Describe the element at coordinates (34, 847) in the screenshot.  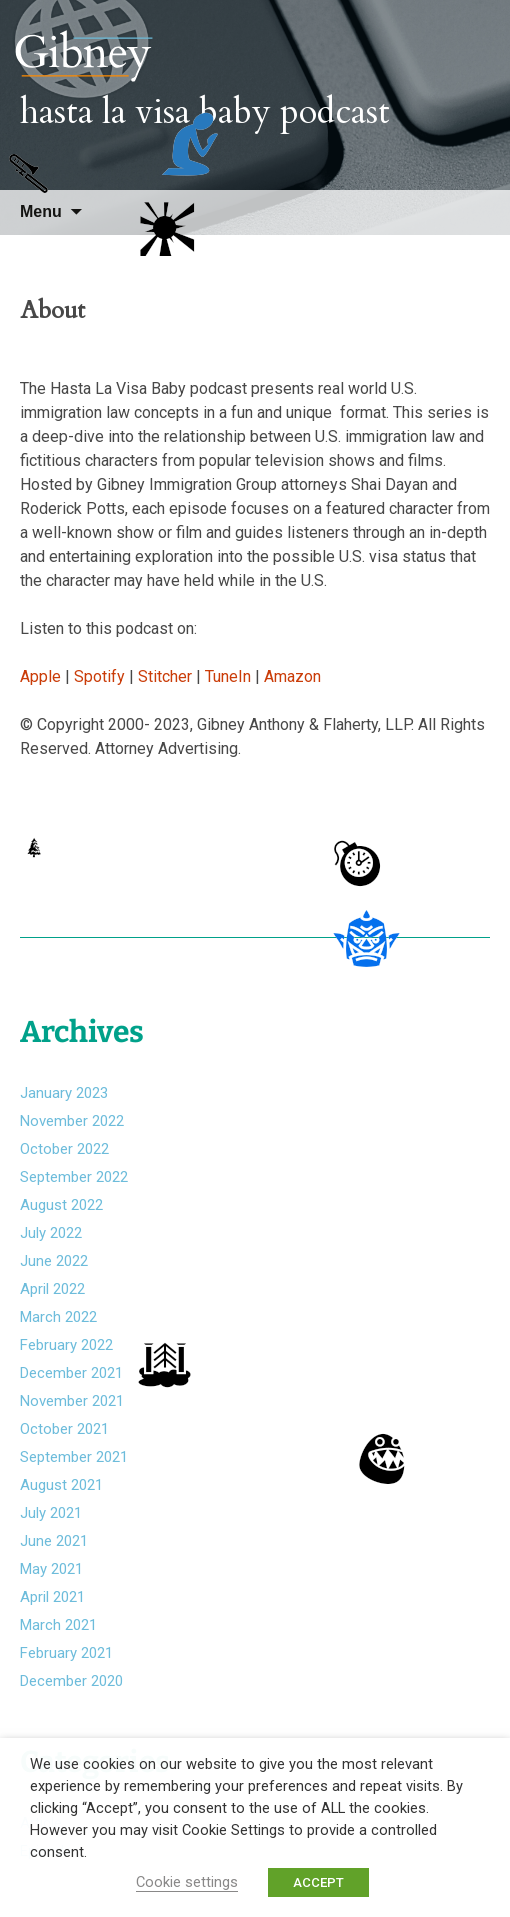
I see `indicates a forest or nature area on a map` at that location.